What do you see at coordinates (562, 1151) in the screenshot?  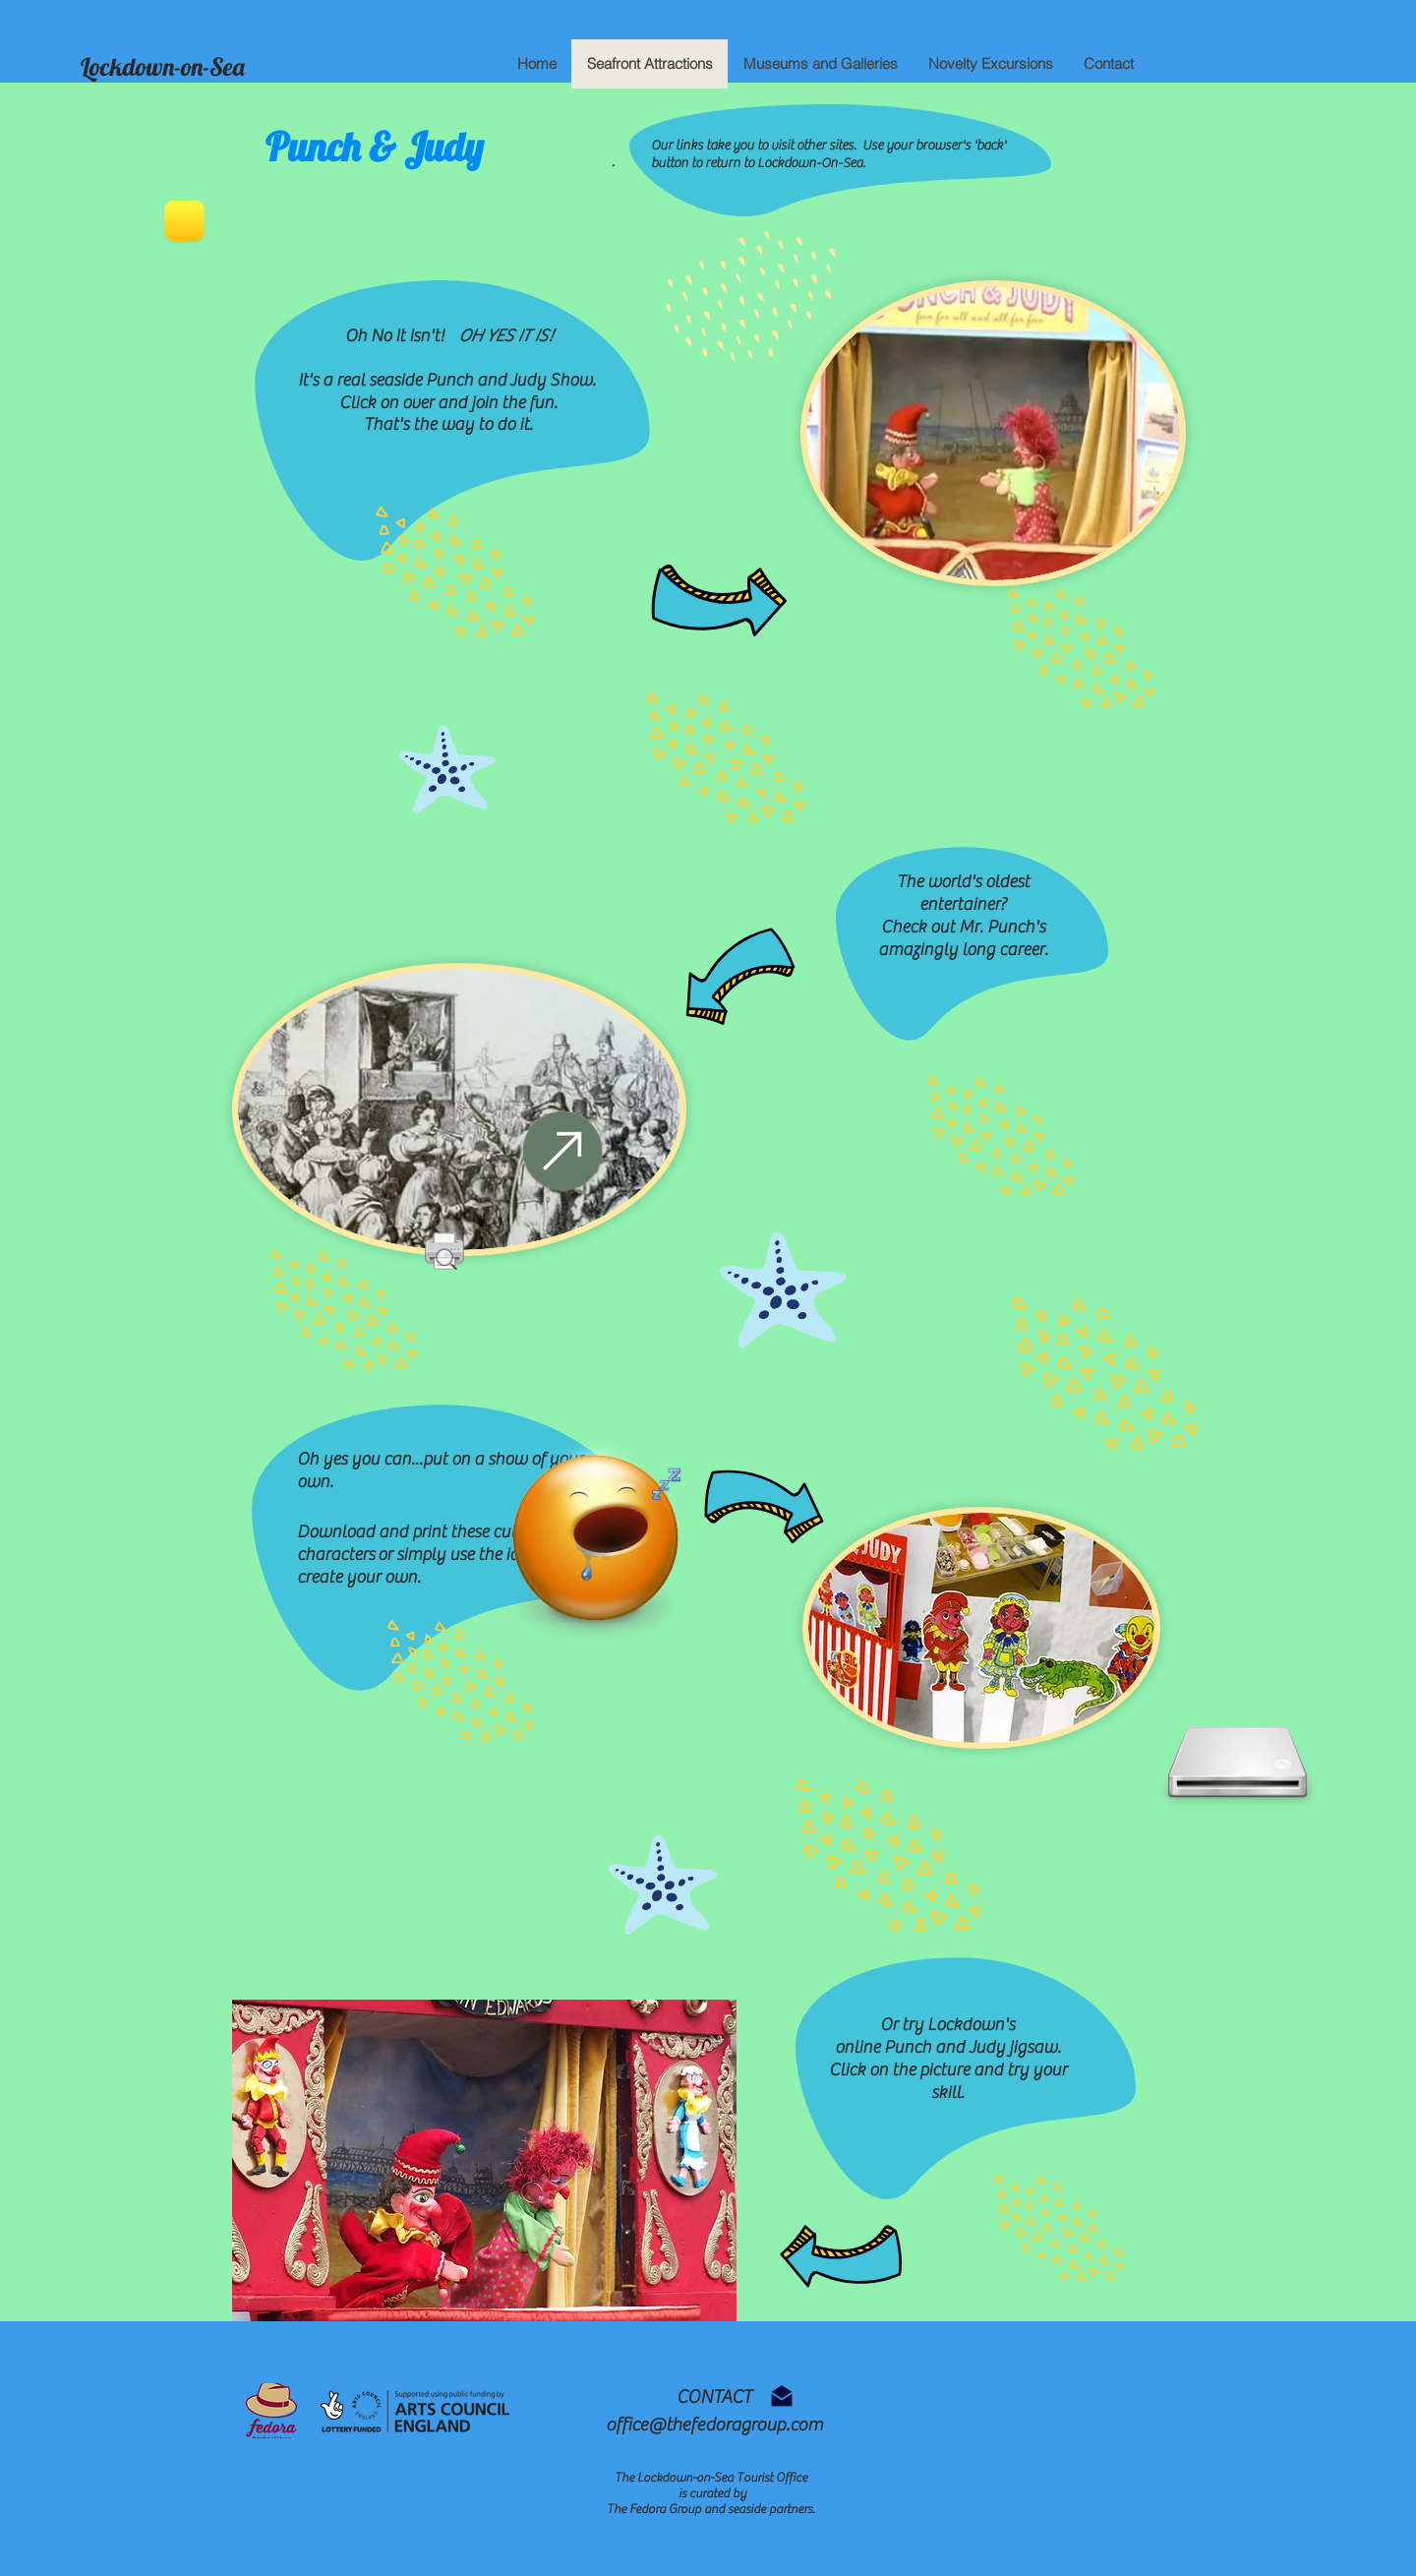 I see `indicates a symbolic link or shortcut to another file` at bounding box center [562, 1151].